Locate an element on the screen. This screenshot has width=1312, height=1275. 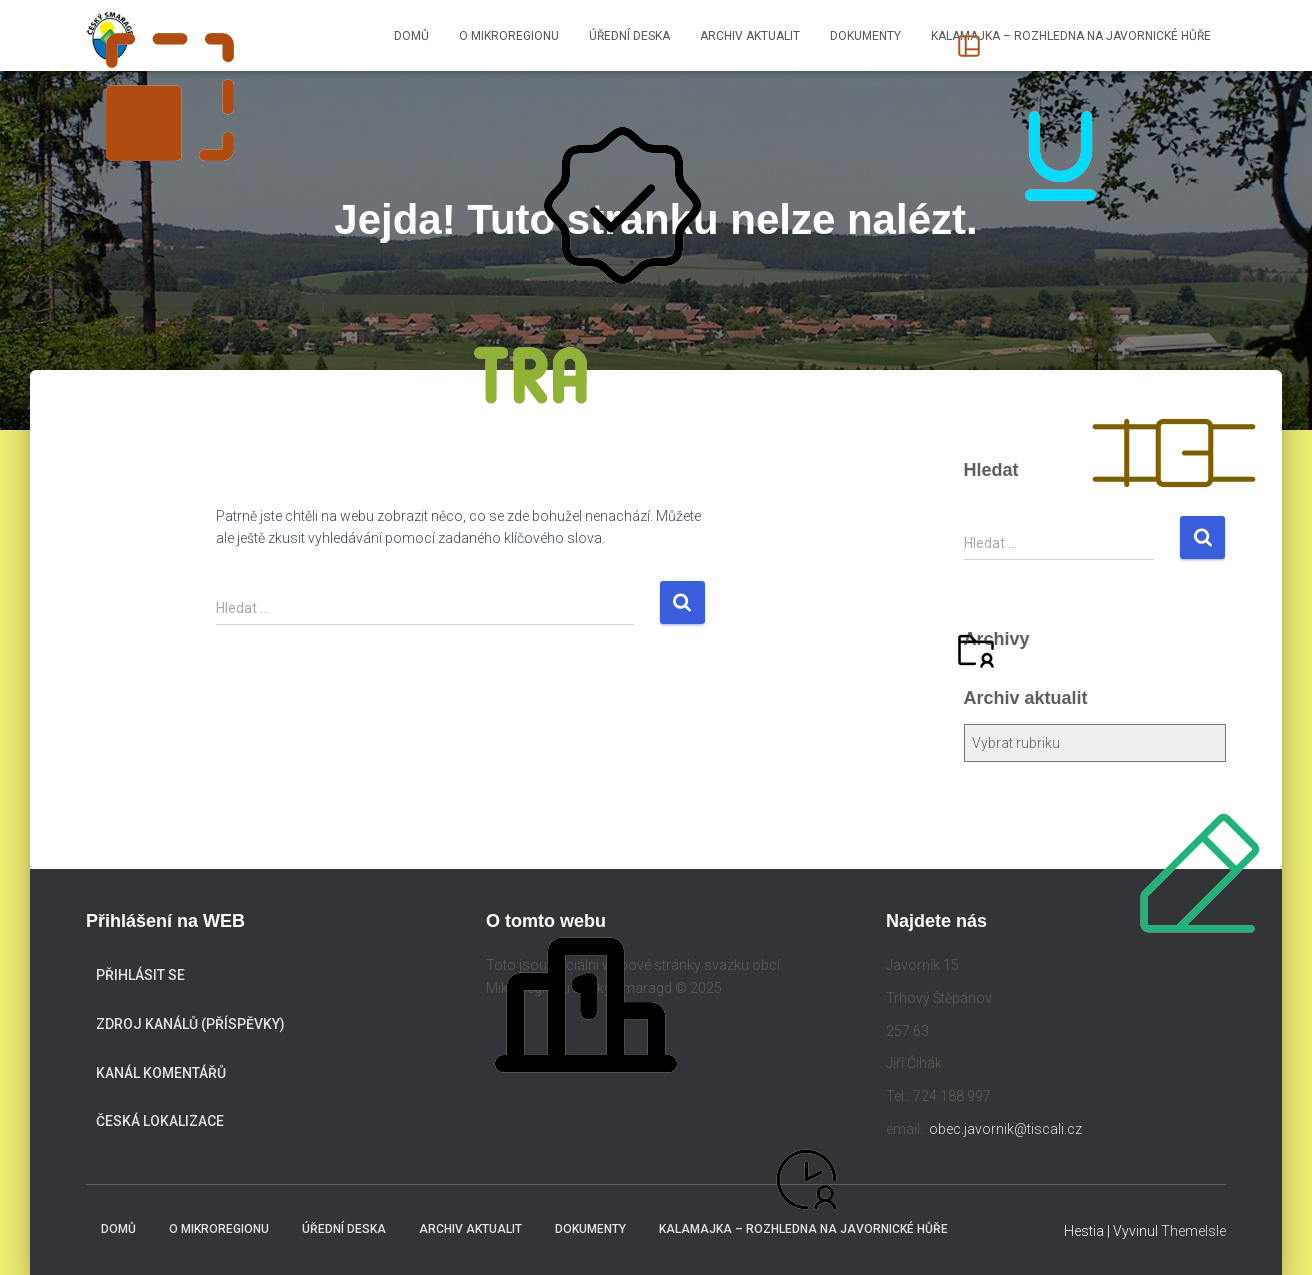
indicates verified or authenticated status is located at coordinates (622, 205).